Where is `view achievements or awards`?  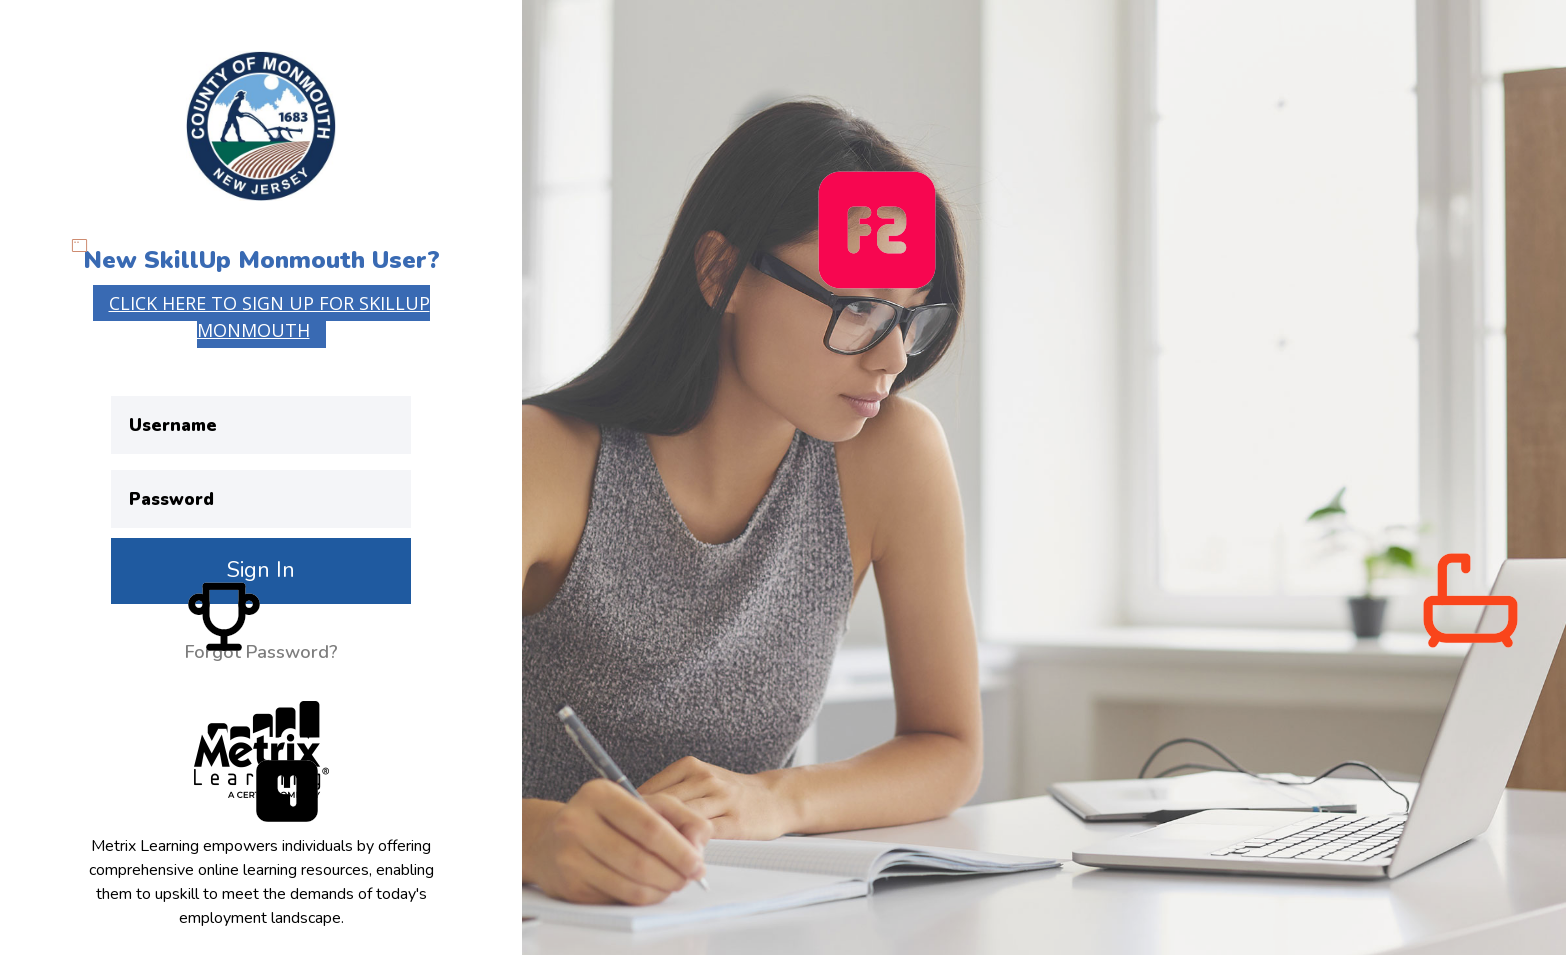
view achievements or awards is located at coordinates (224, 615).